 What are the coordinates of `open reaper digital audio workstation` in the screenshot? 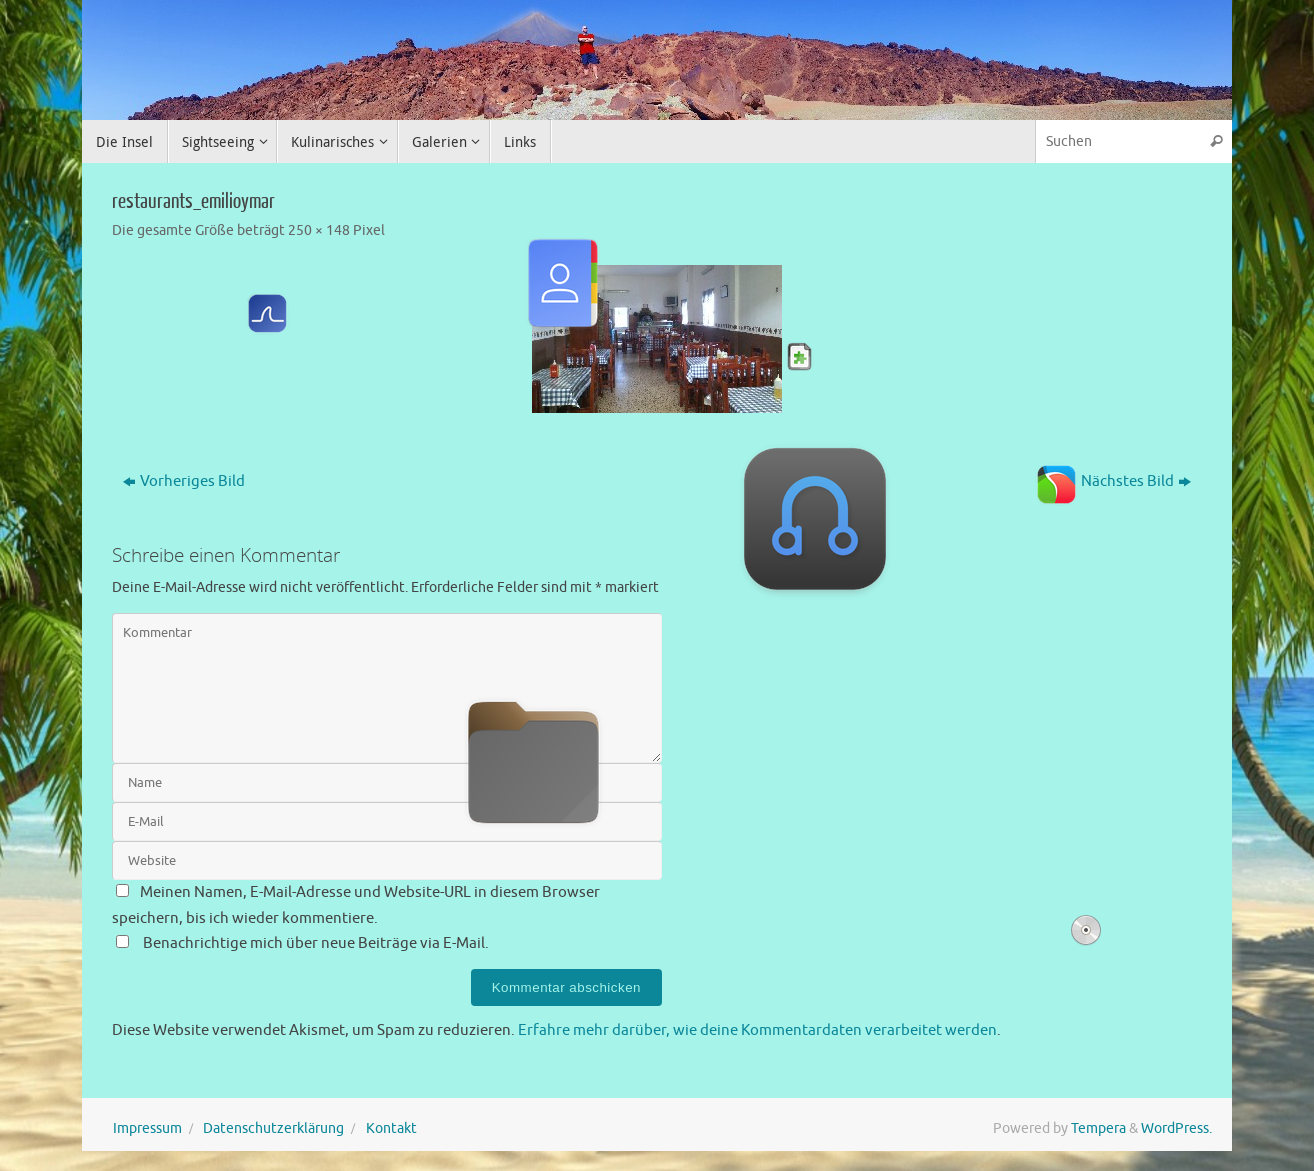 It's located at (1056, 484).